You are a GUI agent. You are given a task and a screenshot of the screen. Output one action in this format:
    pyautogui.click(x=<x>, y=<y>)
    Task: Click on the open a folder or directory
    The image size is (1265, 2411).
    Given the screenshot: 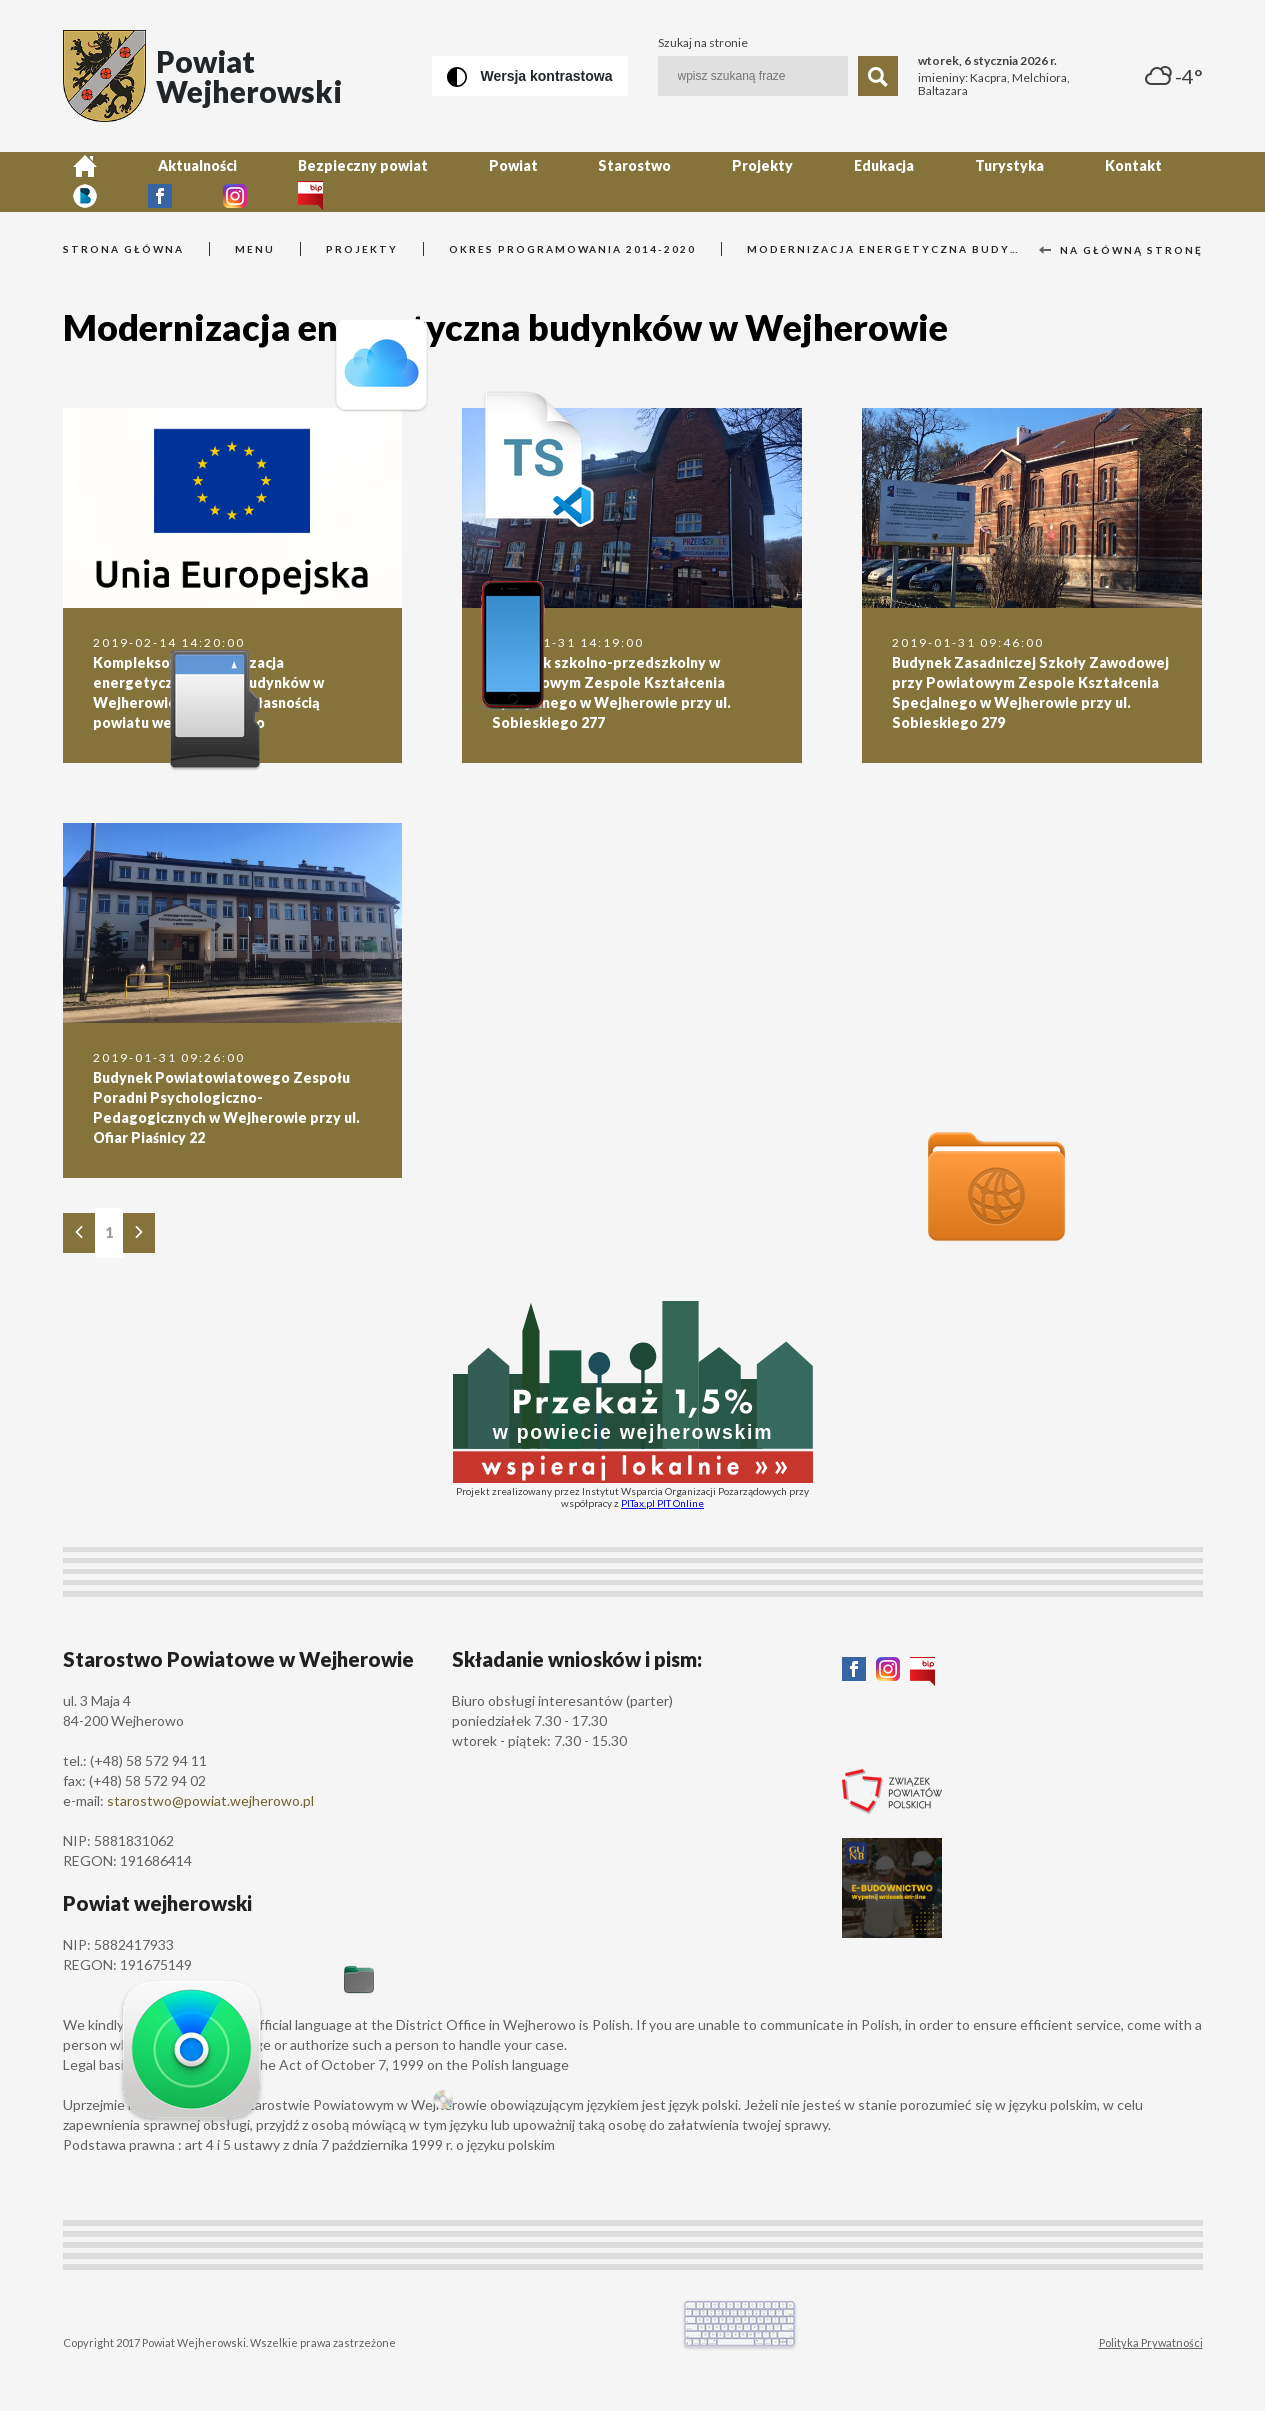 What is the action you would take?
    pyautogui.click(x=359, y=1979)
    